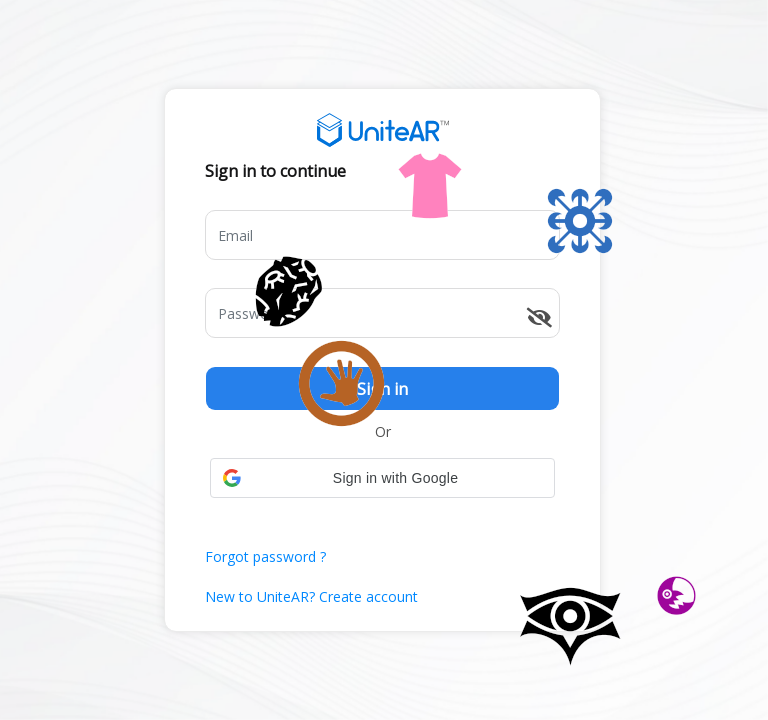 The width and height of the screenshot is (768, 720). What do you see at coordinates (430, 185) in the screenshot?
I see `browse clothing or apparel items` at bounding box center [430, 185].